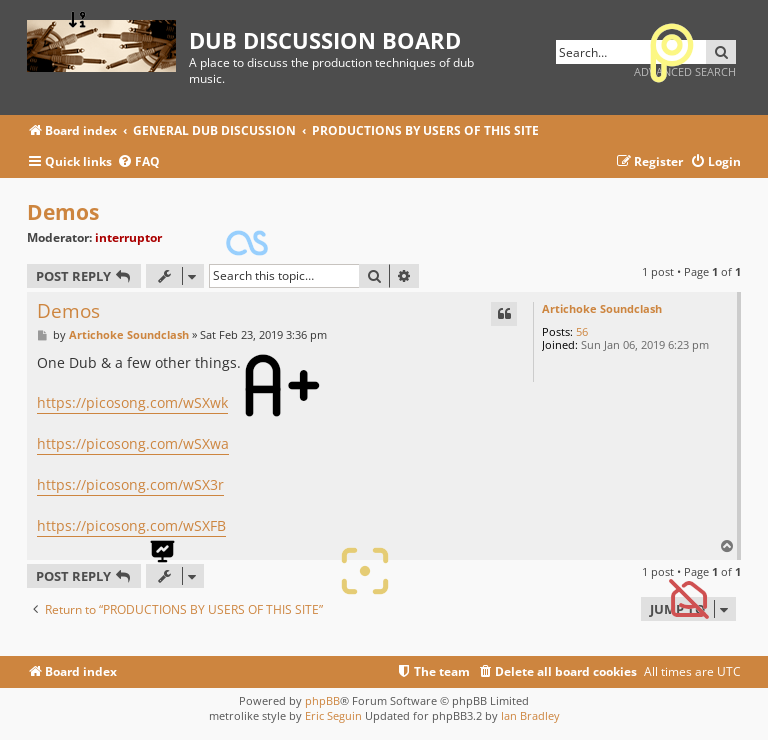  Describe the element at coordinates (247, 243) in the screenshot. I see `connect to Last.fm account` at that location.